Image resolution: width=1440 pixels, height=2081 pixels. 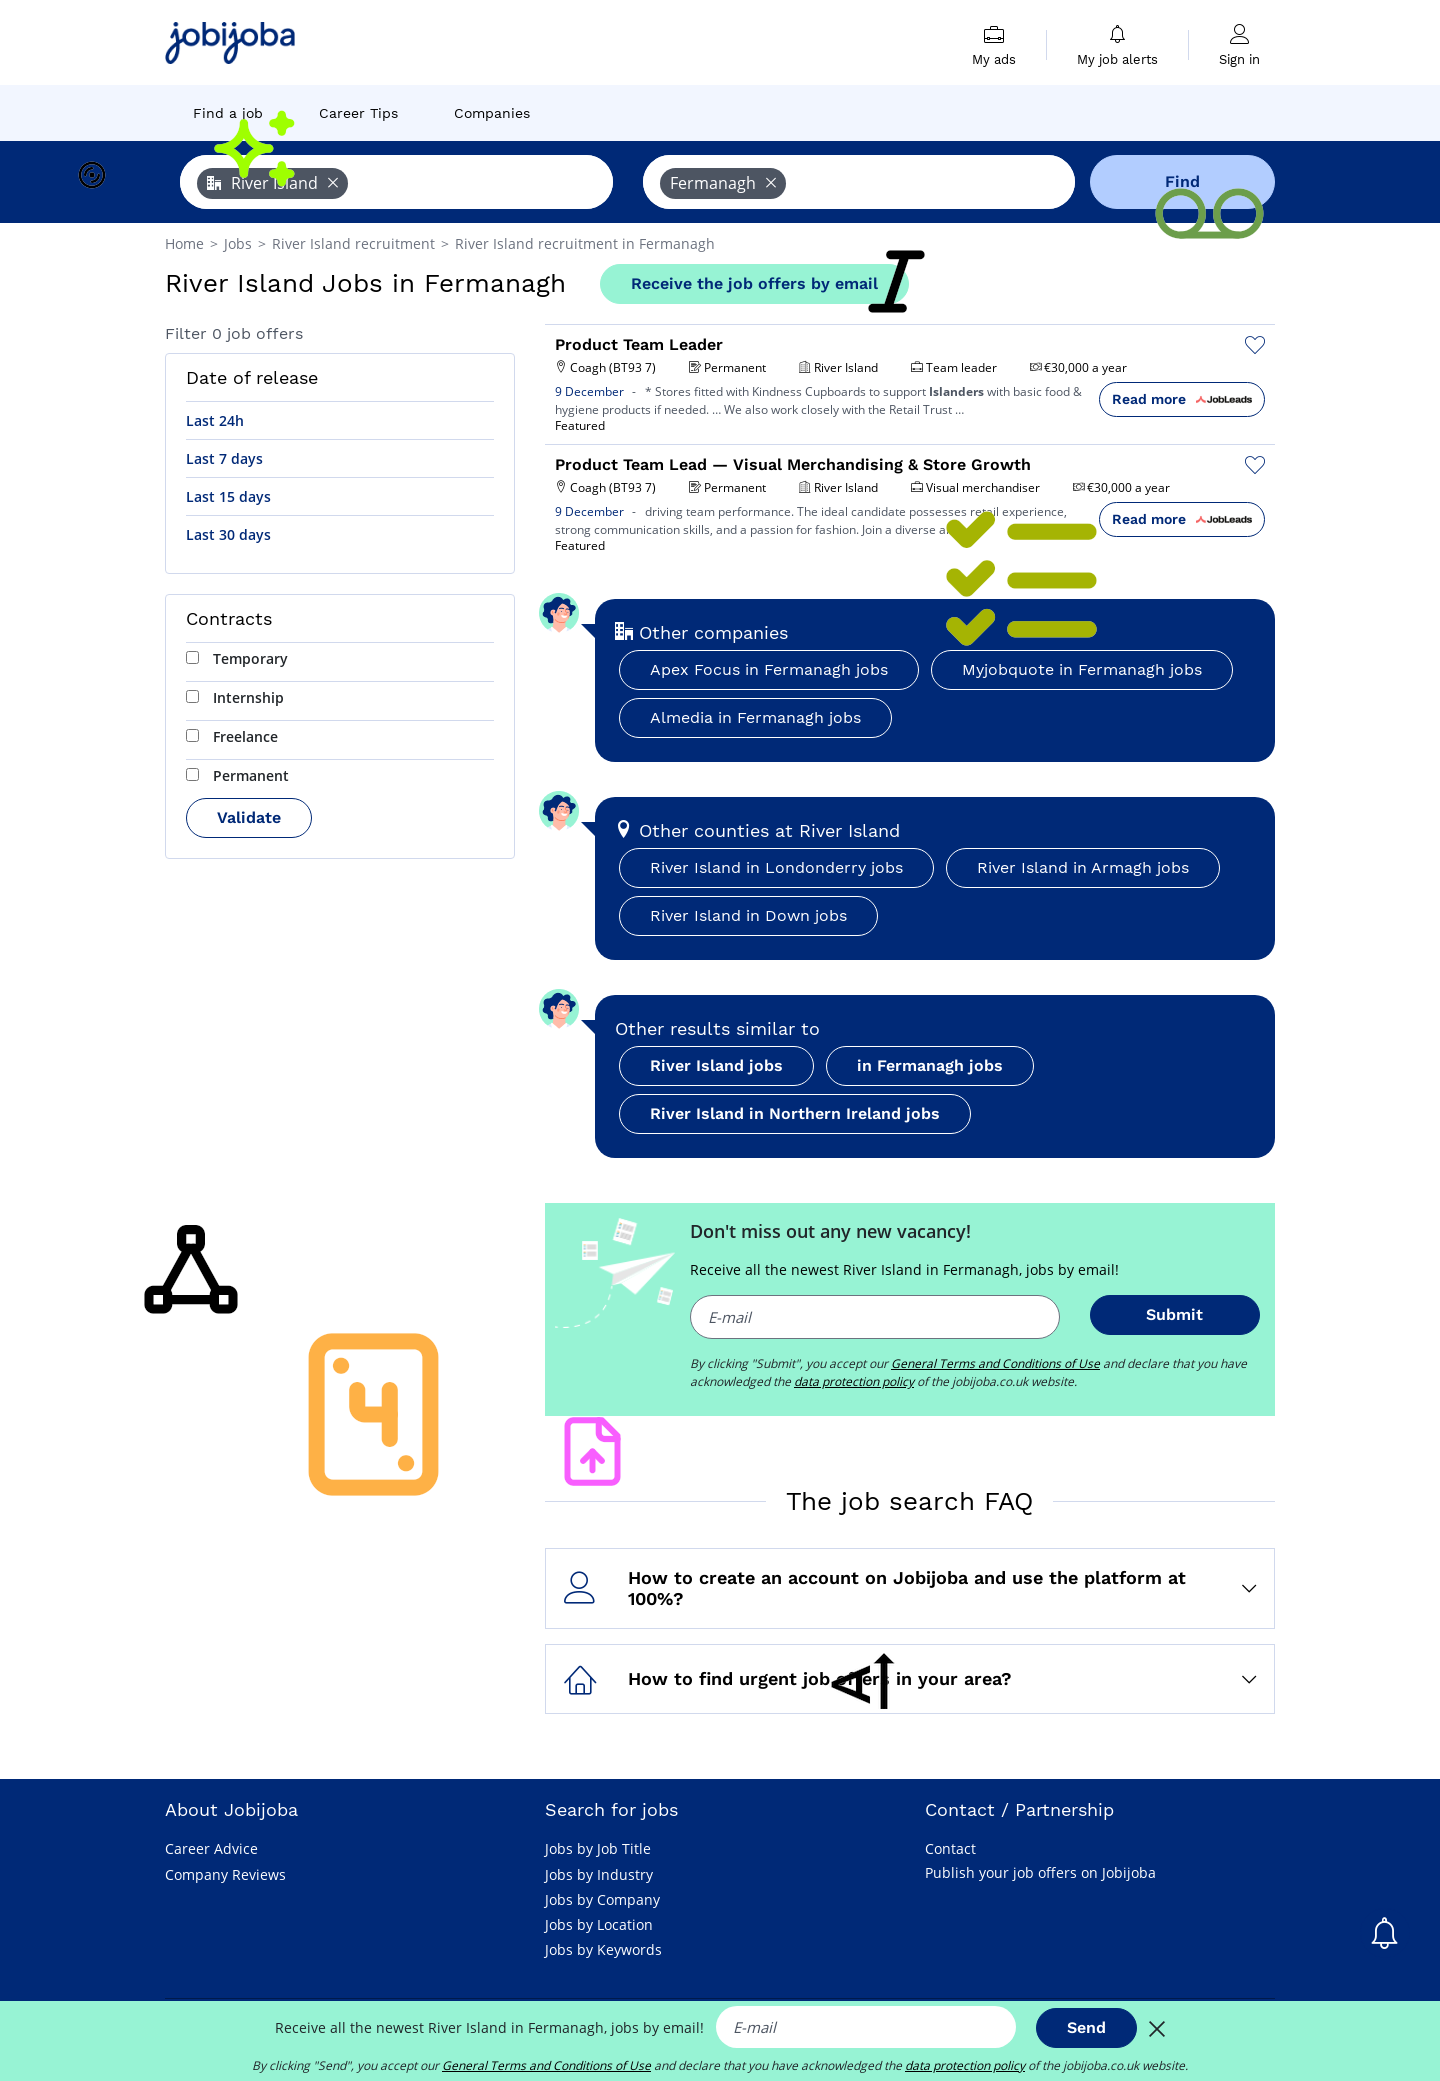 What do you see at coordinates (92, 175) in the screenshot?
I see `play or access music library` at bounding box center [92, 175].